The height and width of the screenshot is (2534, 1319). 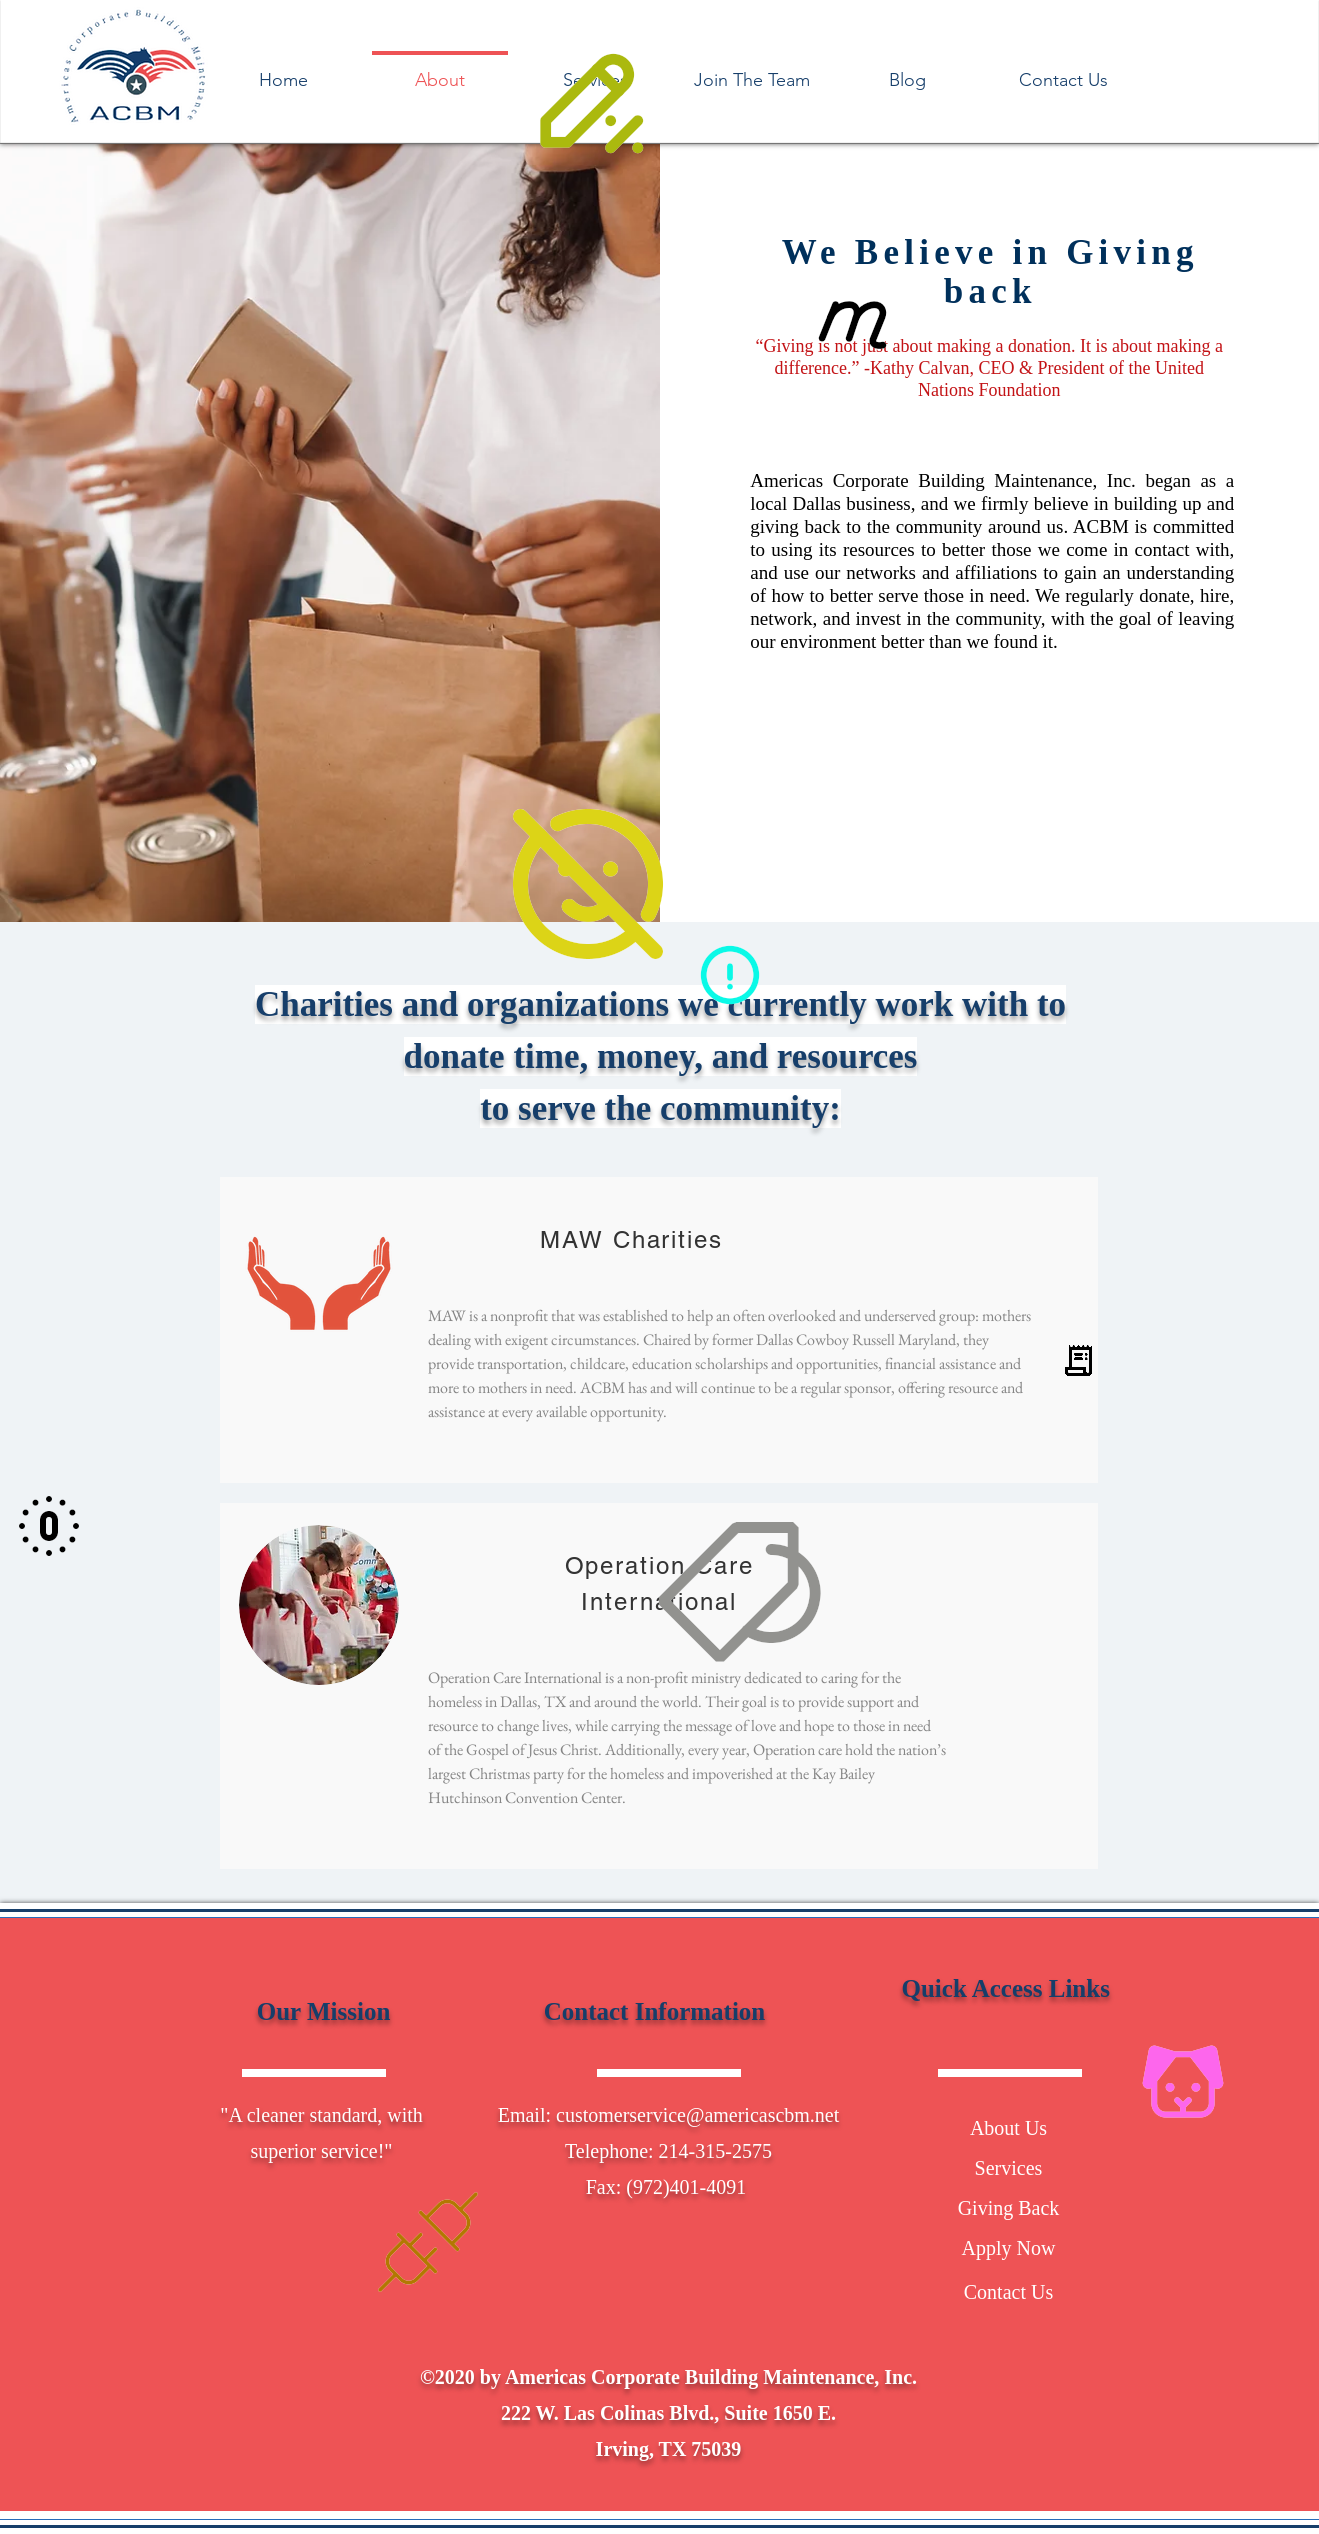 I want to click on indicates a loading or processing state, so click(x=49, y=1526).